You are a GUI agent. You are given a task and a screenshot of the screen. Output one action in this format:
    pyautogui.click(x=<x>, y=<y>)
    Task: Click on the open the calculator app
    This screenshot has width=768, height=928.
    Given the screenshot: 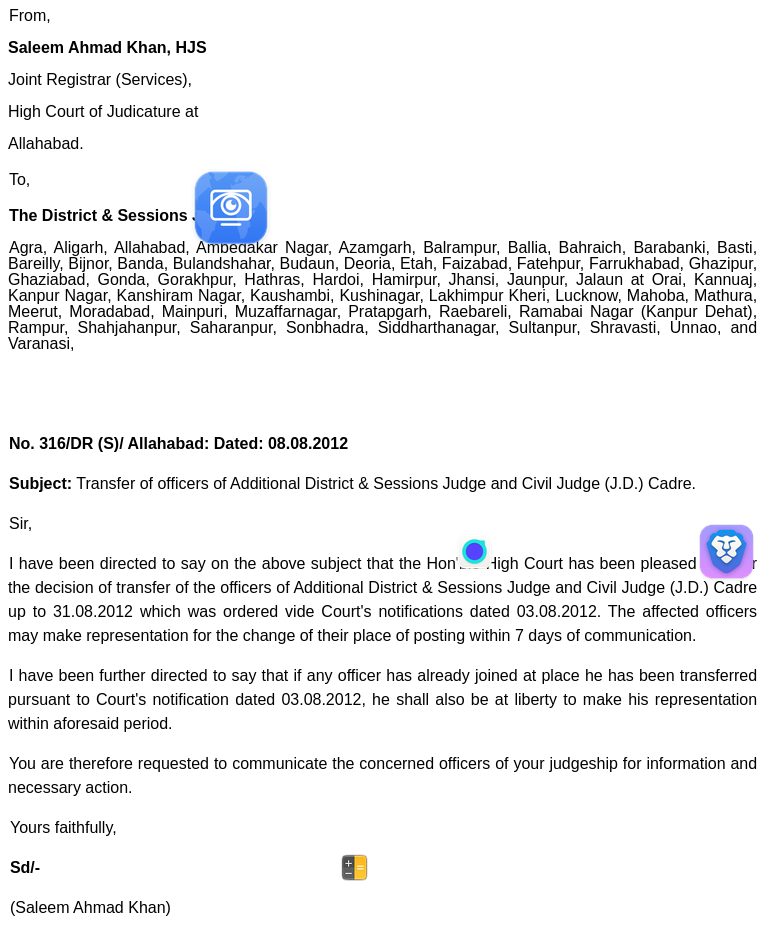 What is the action you would take?
    pyautogui.click(x=354, y=867)
    